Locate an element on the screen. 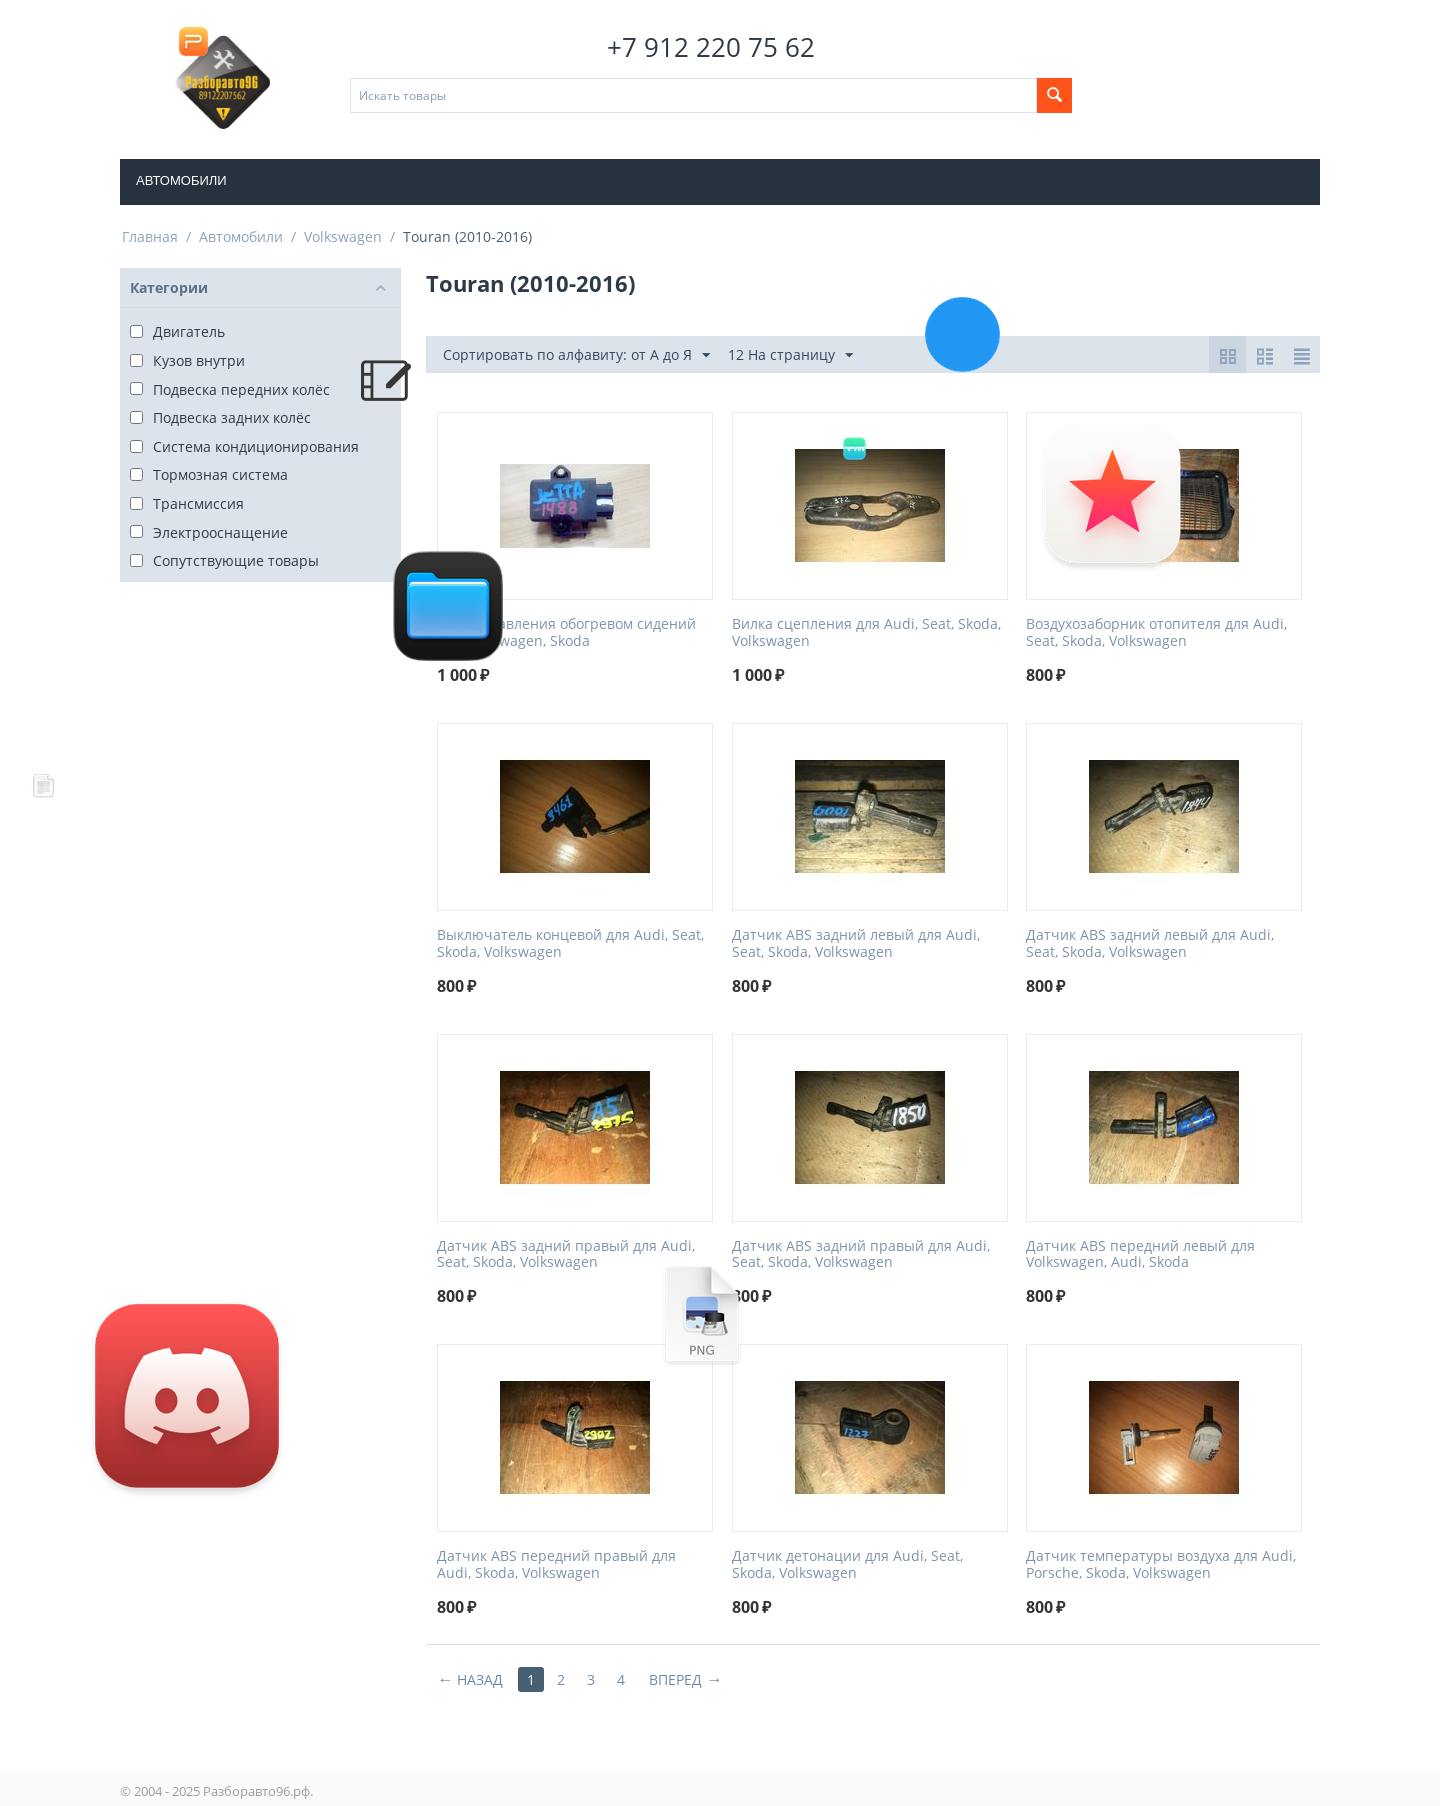 Image resolution: width=1440 pixels, height=1806 pixels. open wps presentation app is located at coordinates (193, 41).